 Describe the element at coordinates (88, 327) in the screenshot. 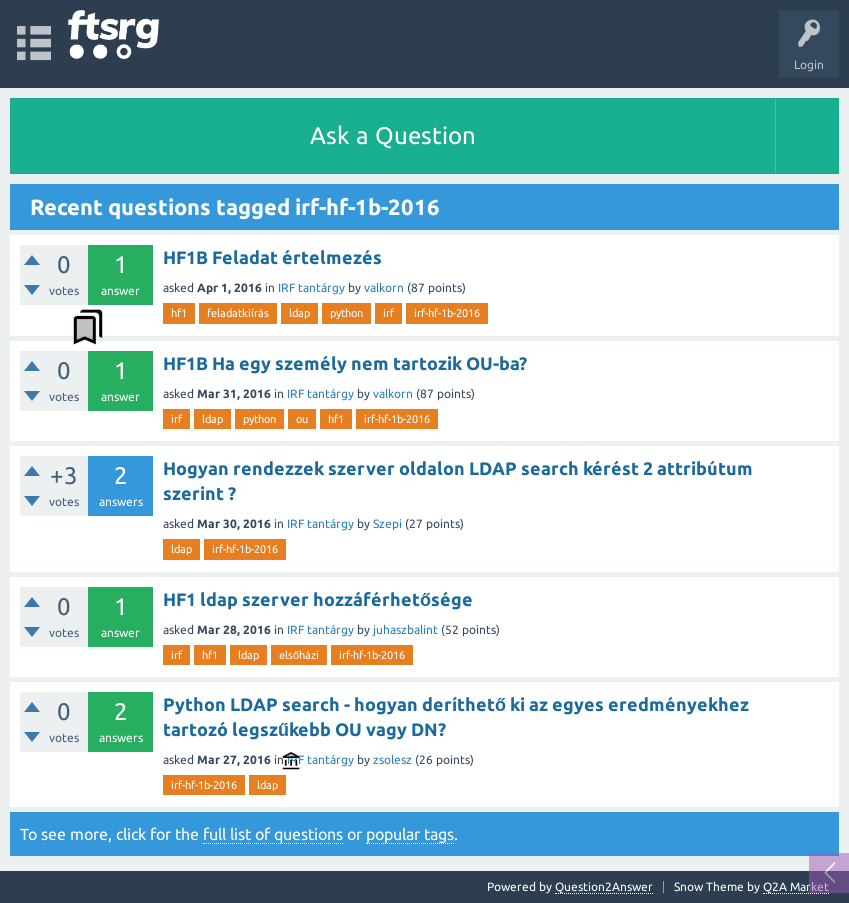

I see `view your saved bookmarks` at that location.